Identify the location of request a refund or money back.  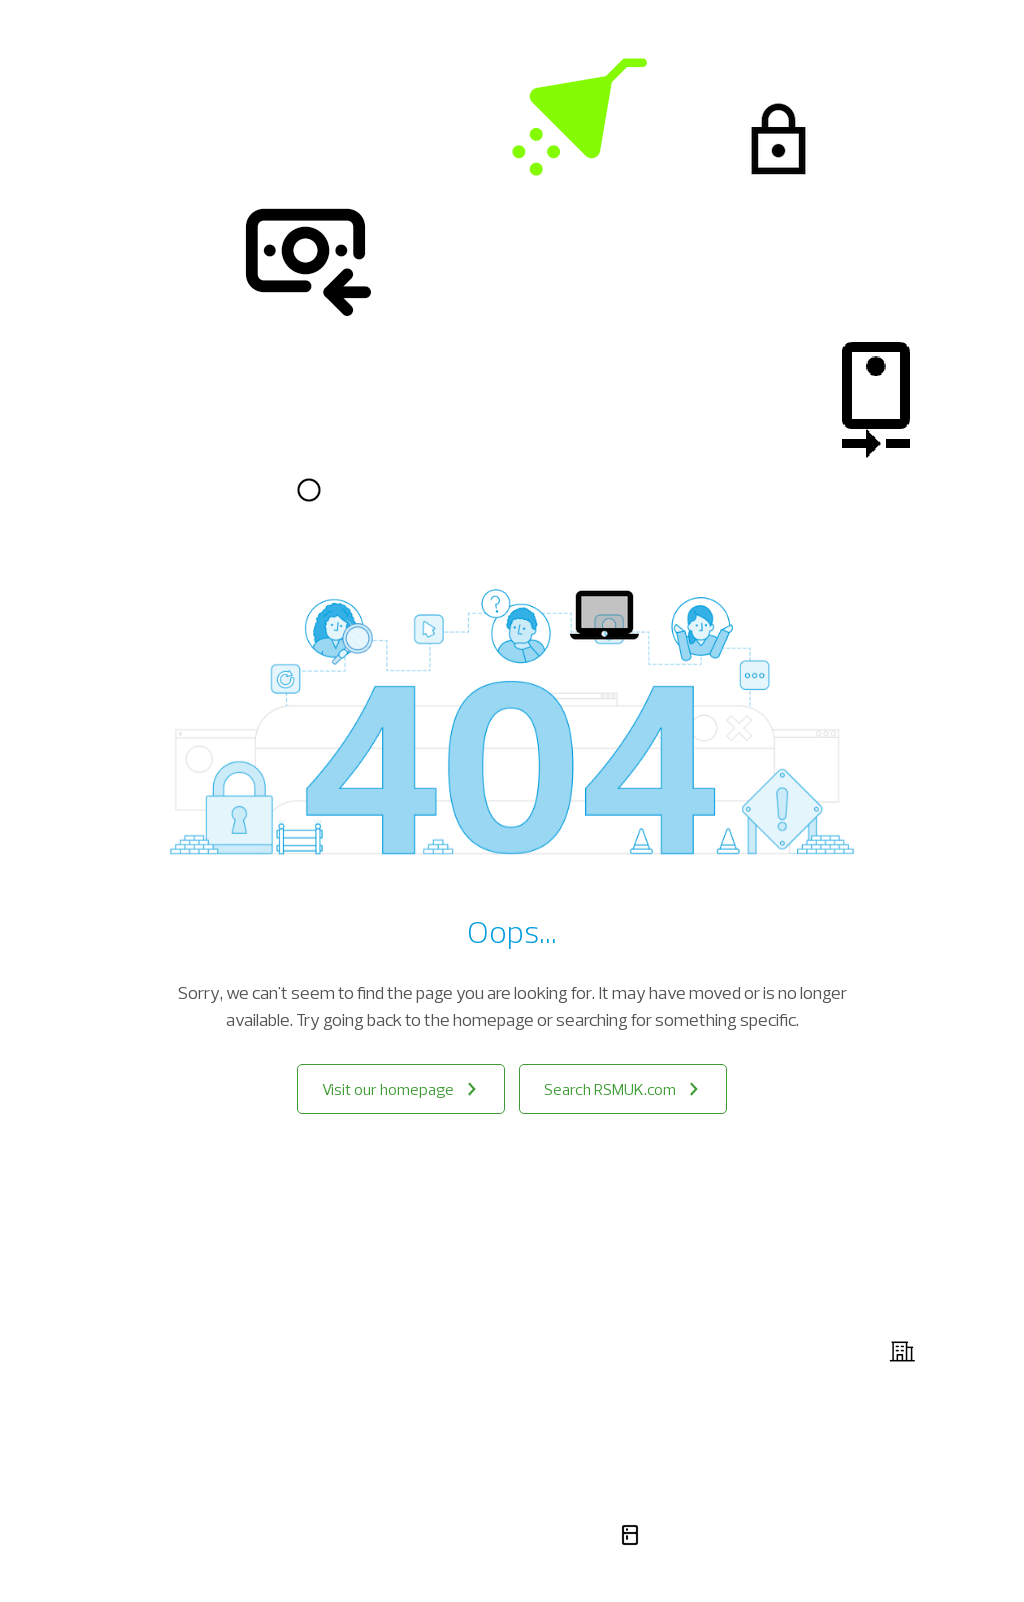
(305, 250).